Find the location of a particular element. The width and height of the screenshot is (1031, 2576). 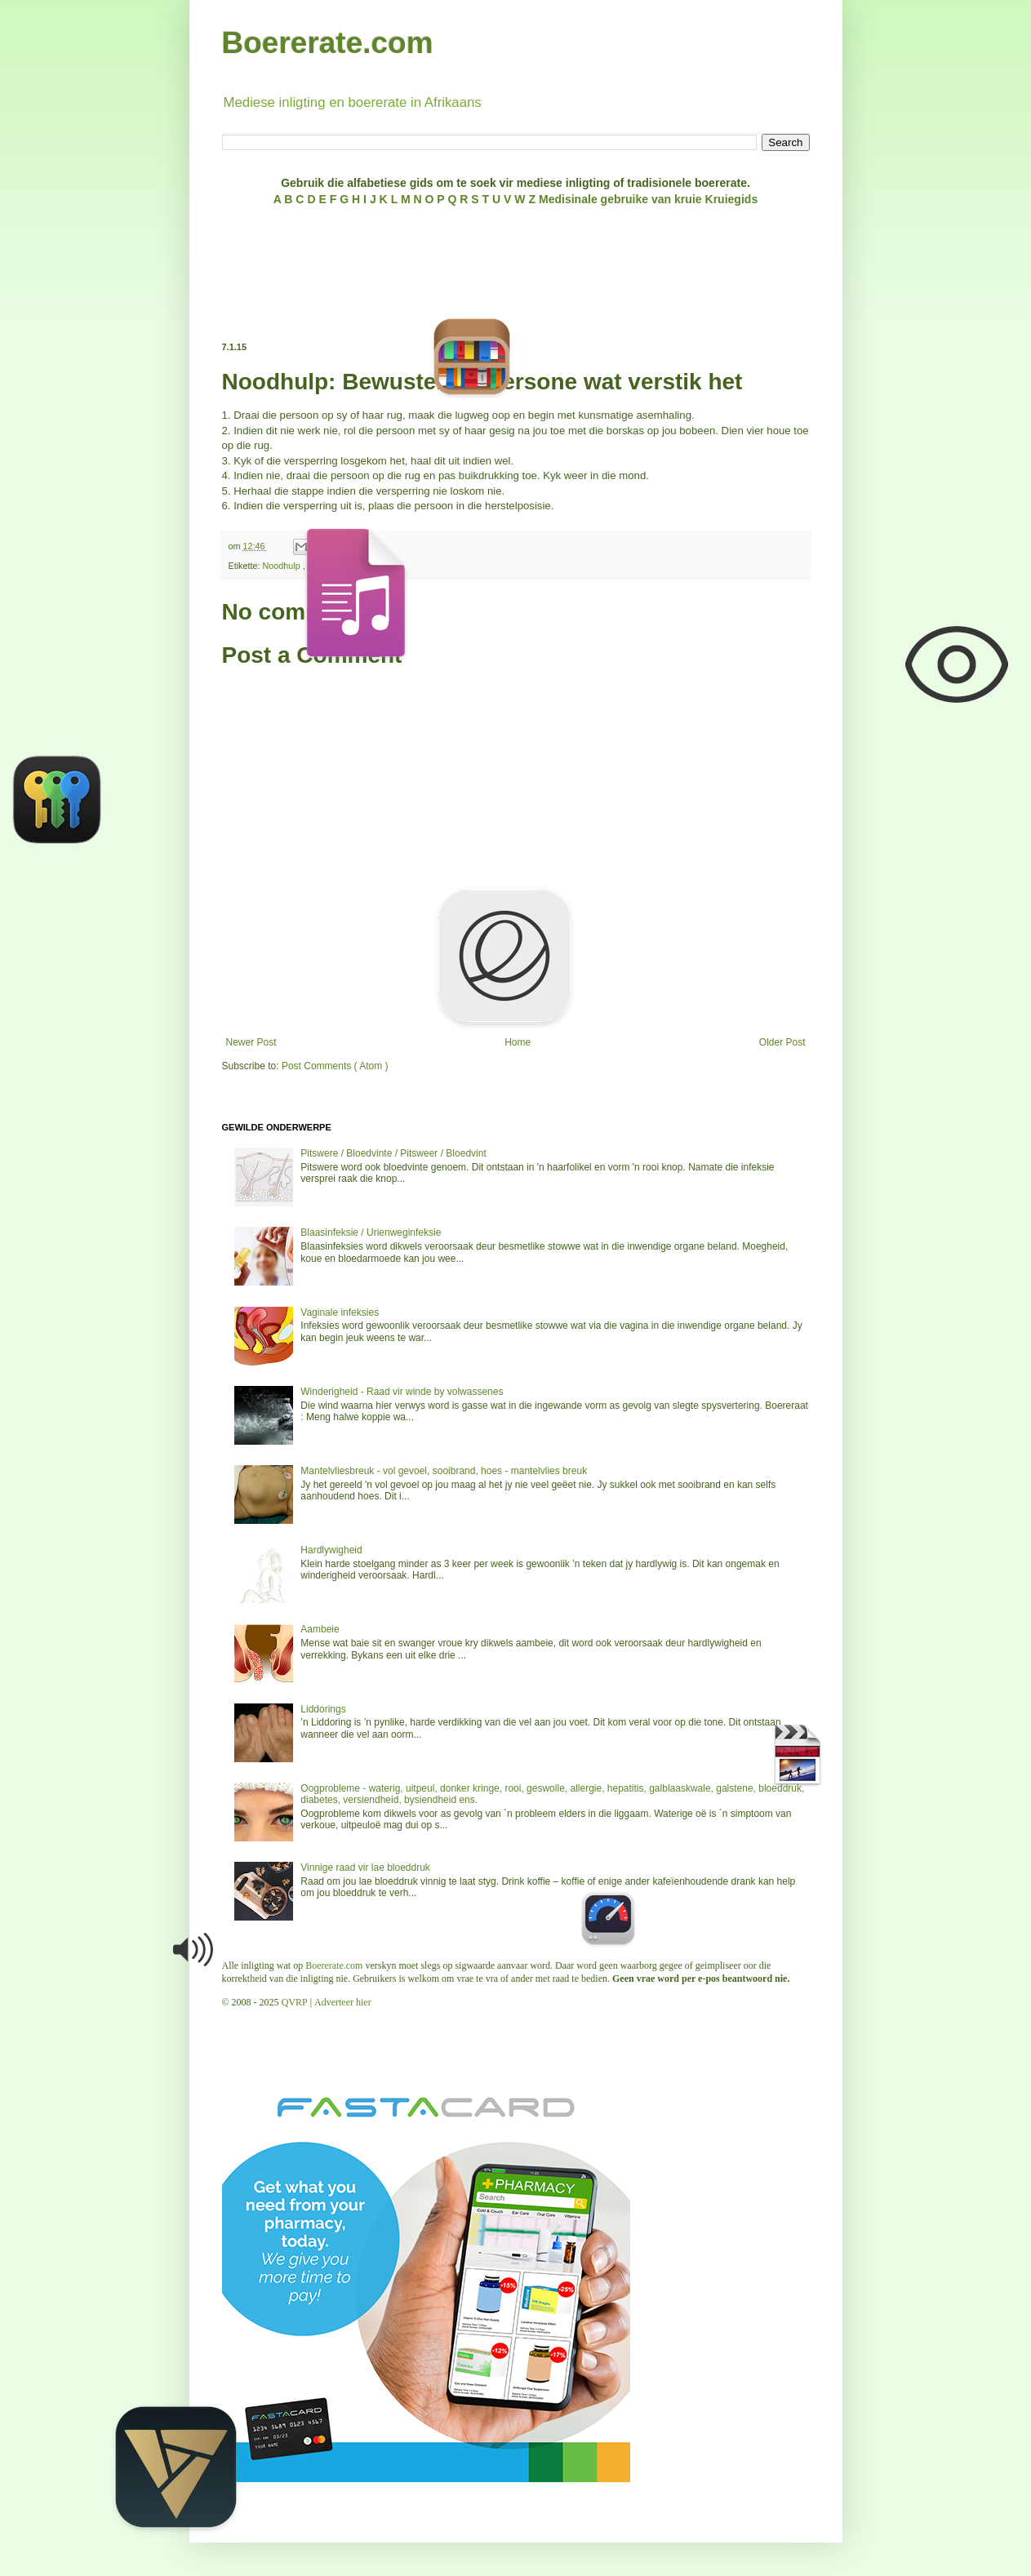

open iMovie project library is located at coordinates (798, 1756).